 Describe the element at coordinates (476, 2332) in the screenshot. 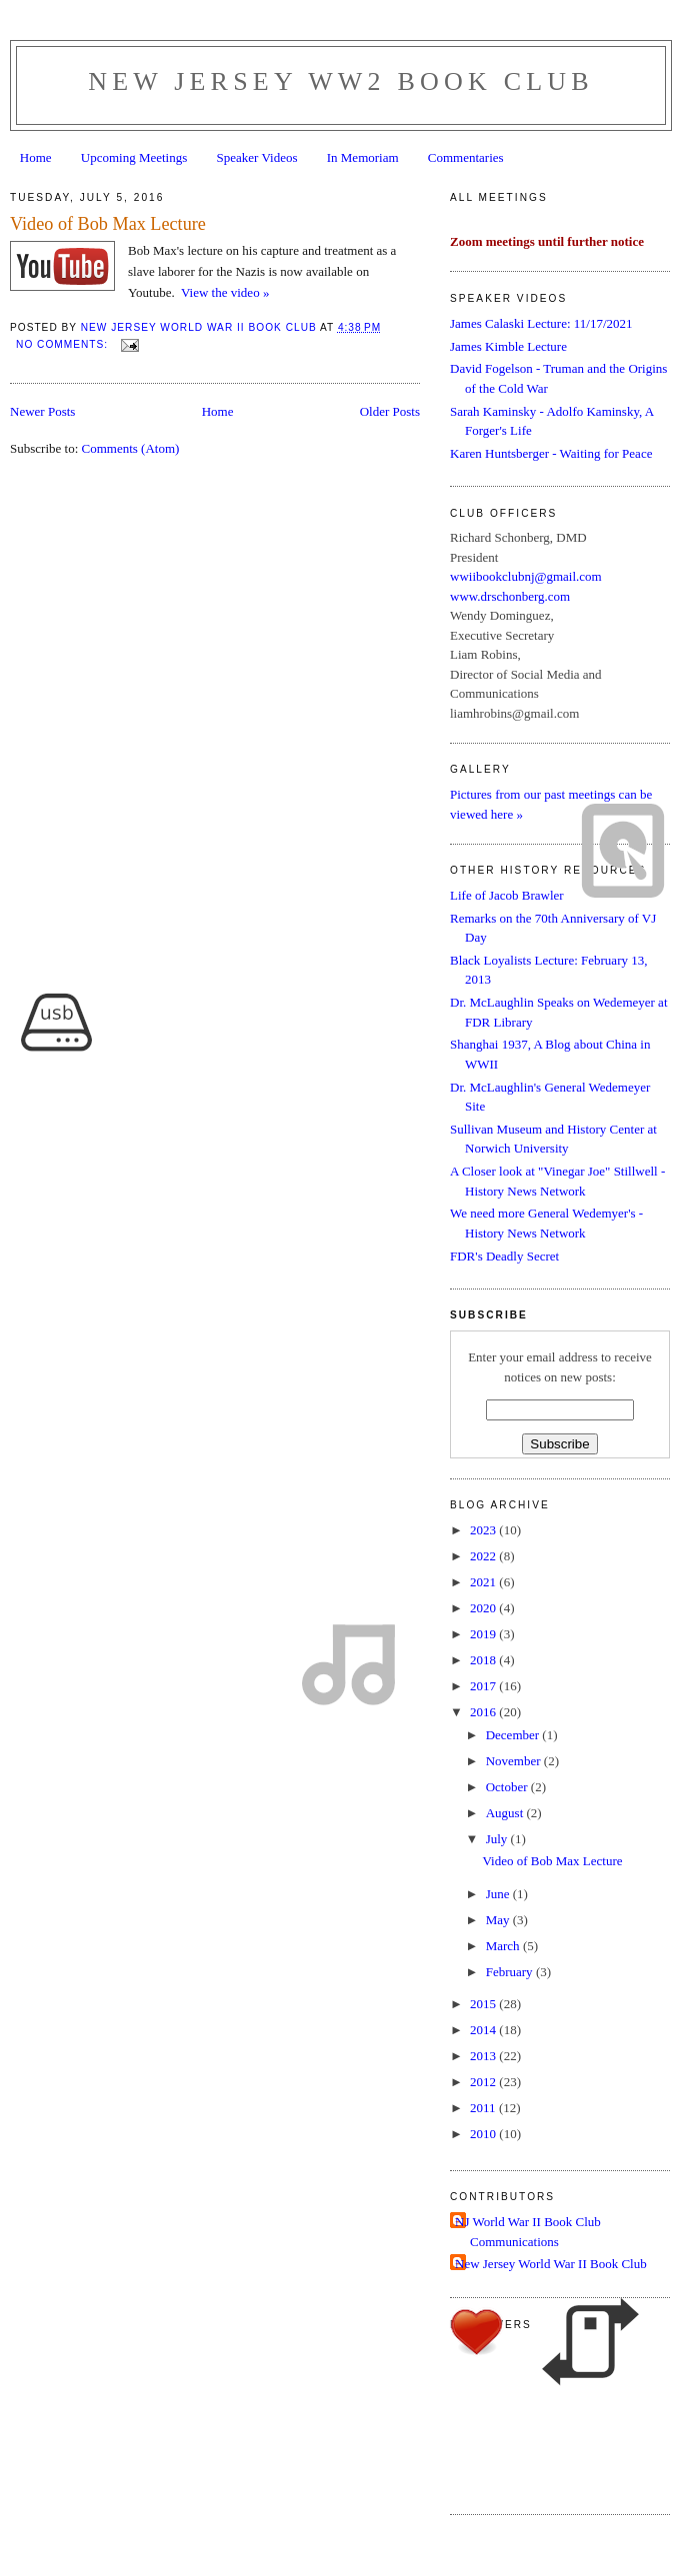

I see `mark item as favorite` at that location.